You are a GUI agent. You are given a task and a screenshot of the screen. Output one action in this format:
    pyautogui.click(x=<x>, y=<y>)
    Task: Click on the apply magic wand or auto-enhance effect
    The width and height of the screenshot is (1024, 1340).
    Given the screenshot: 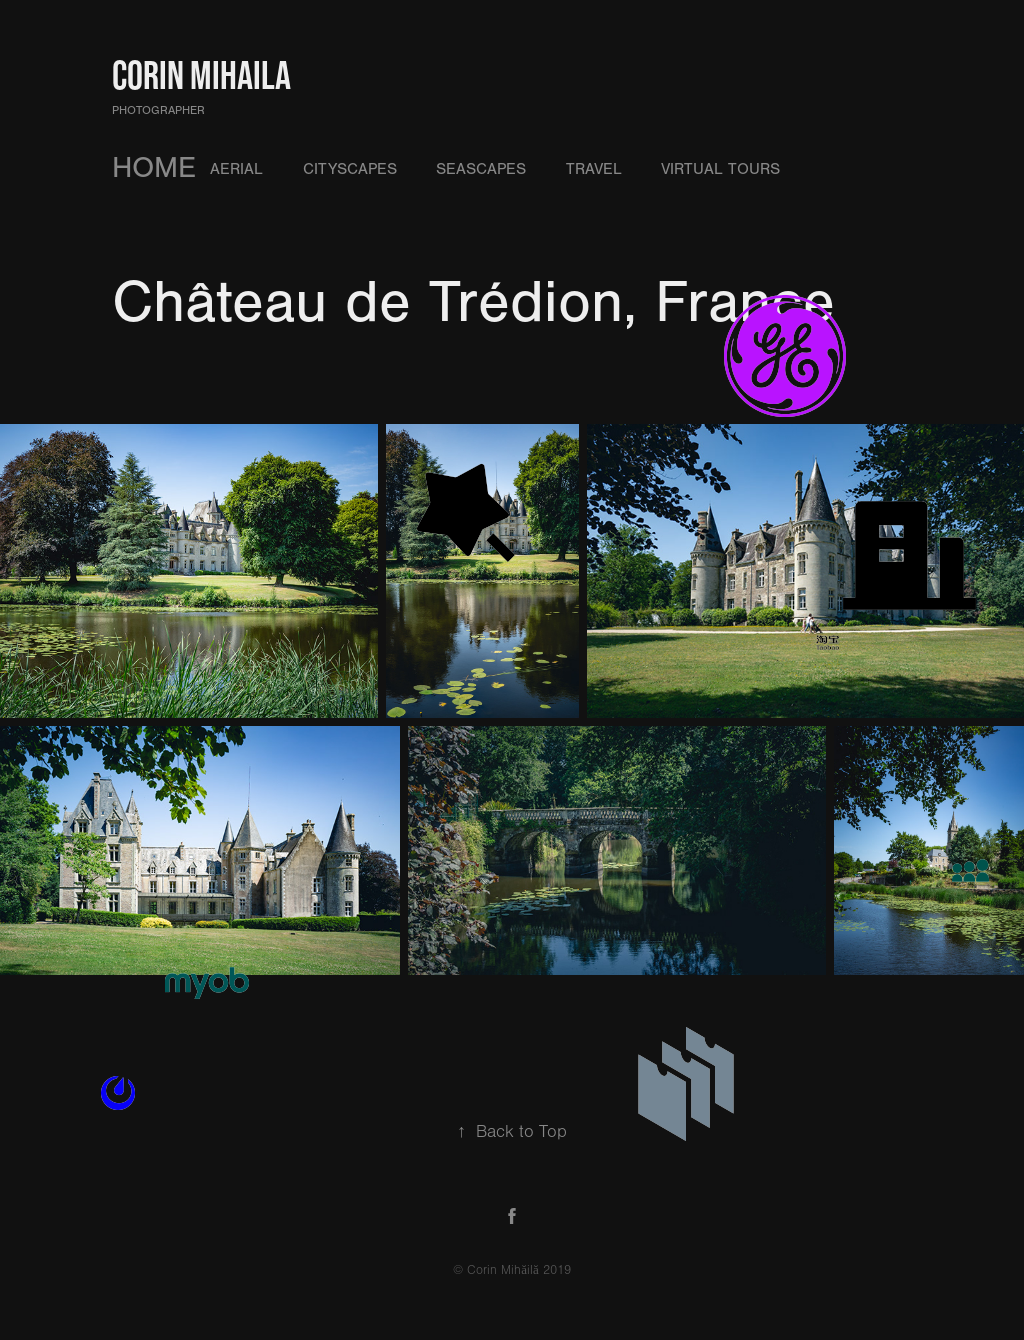 What is the action you would take?
    pyautogui.click(x=465, y=512)
    